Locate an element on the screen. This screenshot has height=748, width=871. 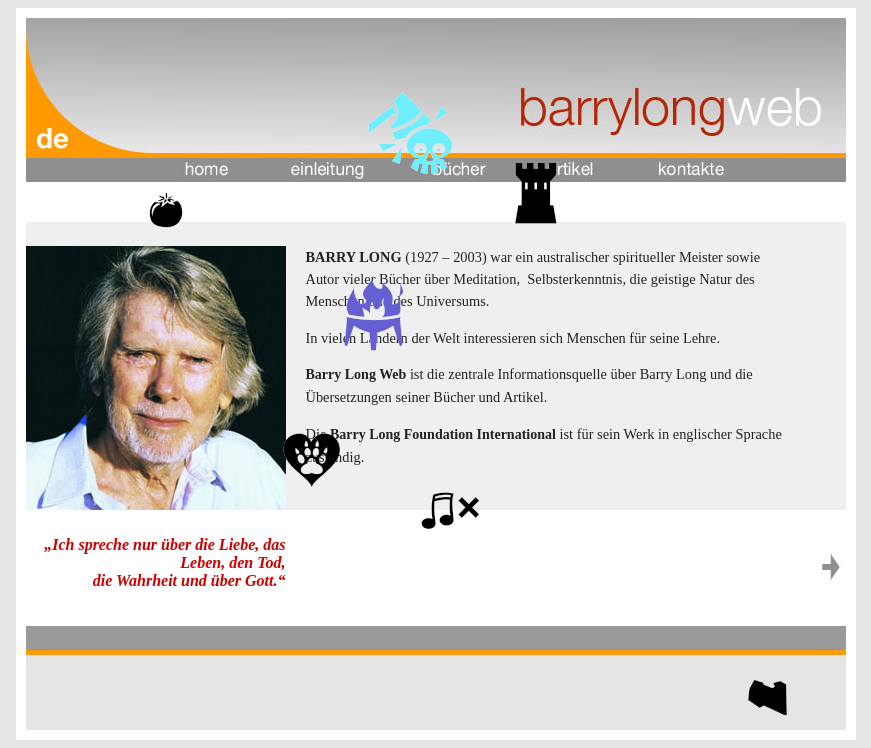
favorite or like a pet-related item is located at coordinates (311, 460).